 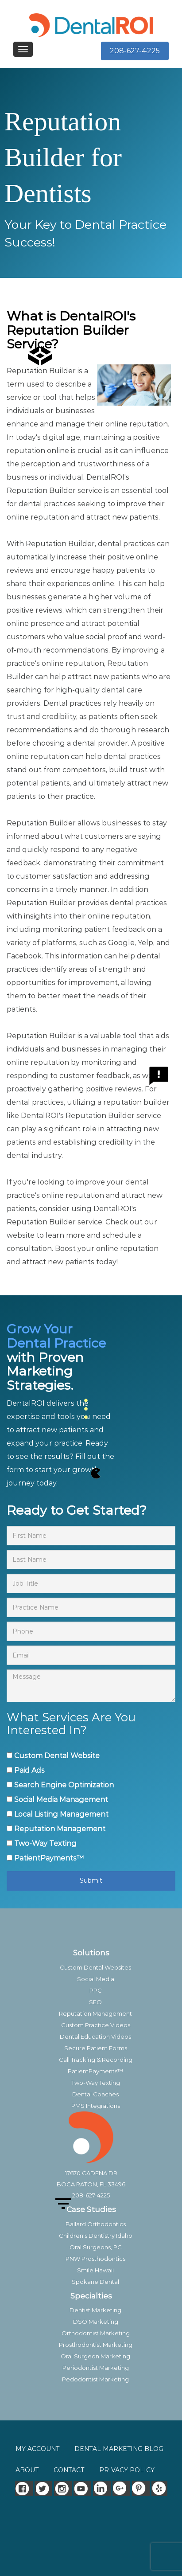 I want to click on submit feedback or report an issue, so click(x=159, y=1075).